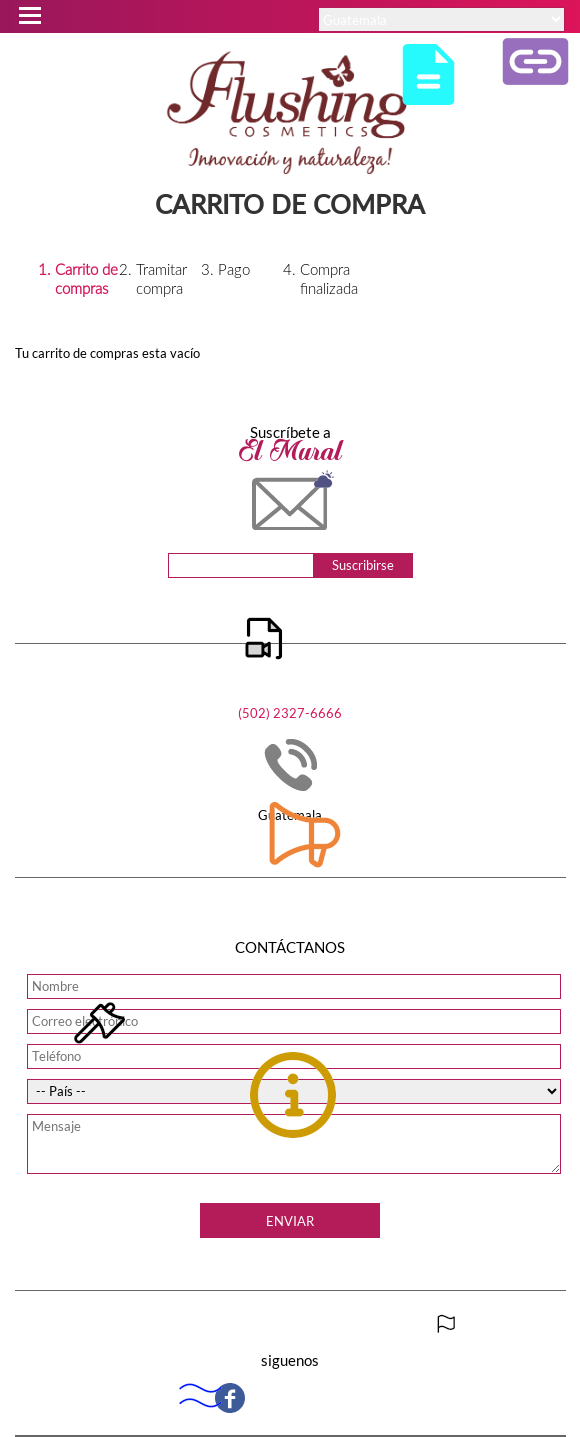 This screenshot has width=580, height=1437. I want to click on flag or report content, so click(445, 1323).